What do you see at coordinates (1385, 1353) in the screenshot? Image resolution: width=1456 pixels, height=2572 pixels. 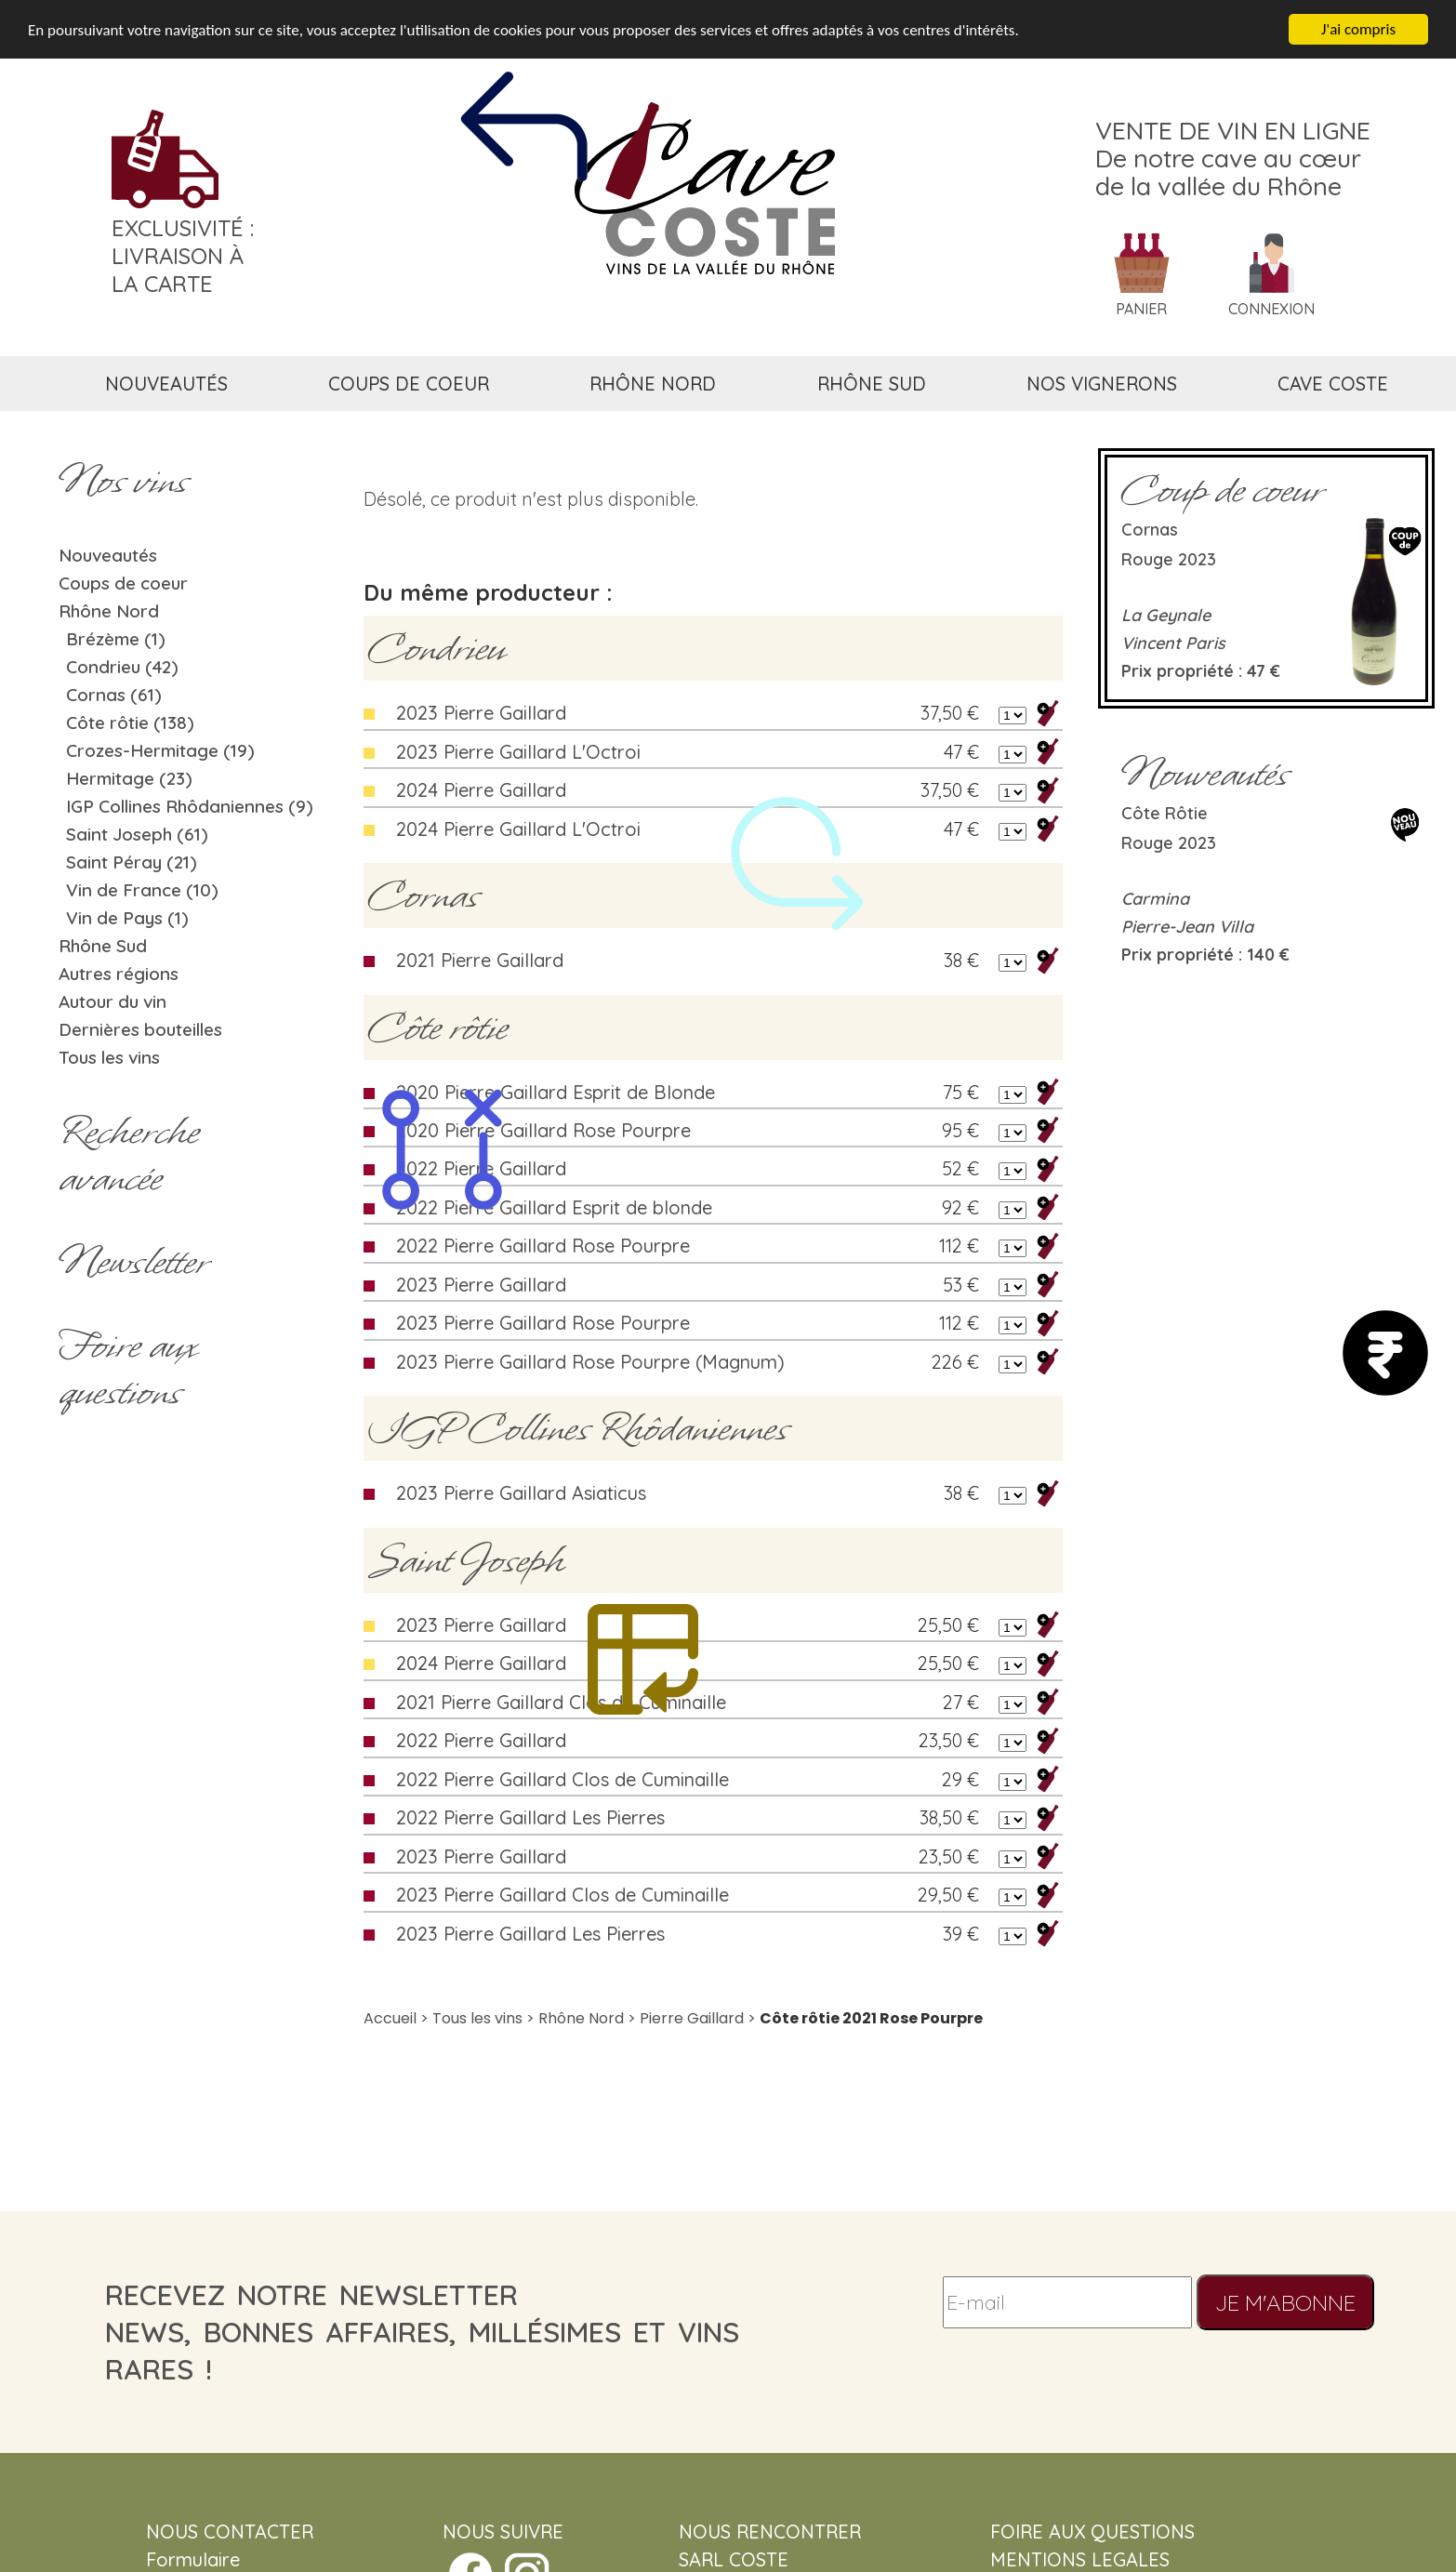 I see `indicates Indian rupee currency or payment` at bounding box center [1385, 1353].